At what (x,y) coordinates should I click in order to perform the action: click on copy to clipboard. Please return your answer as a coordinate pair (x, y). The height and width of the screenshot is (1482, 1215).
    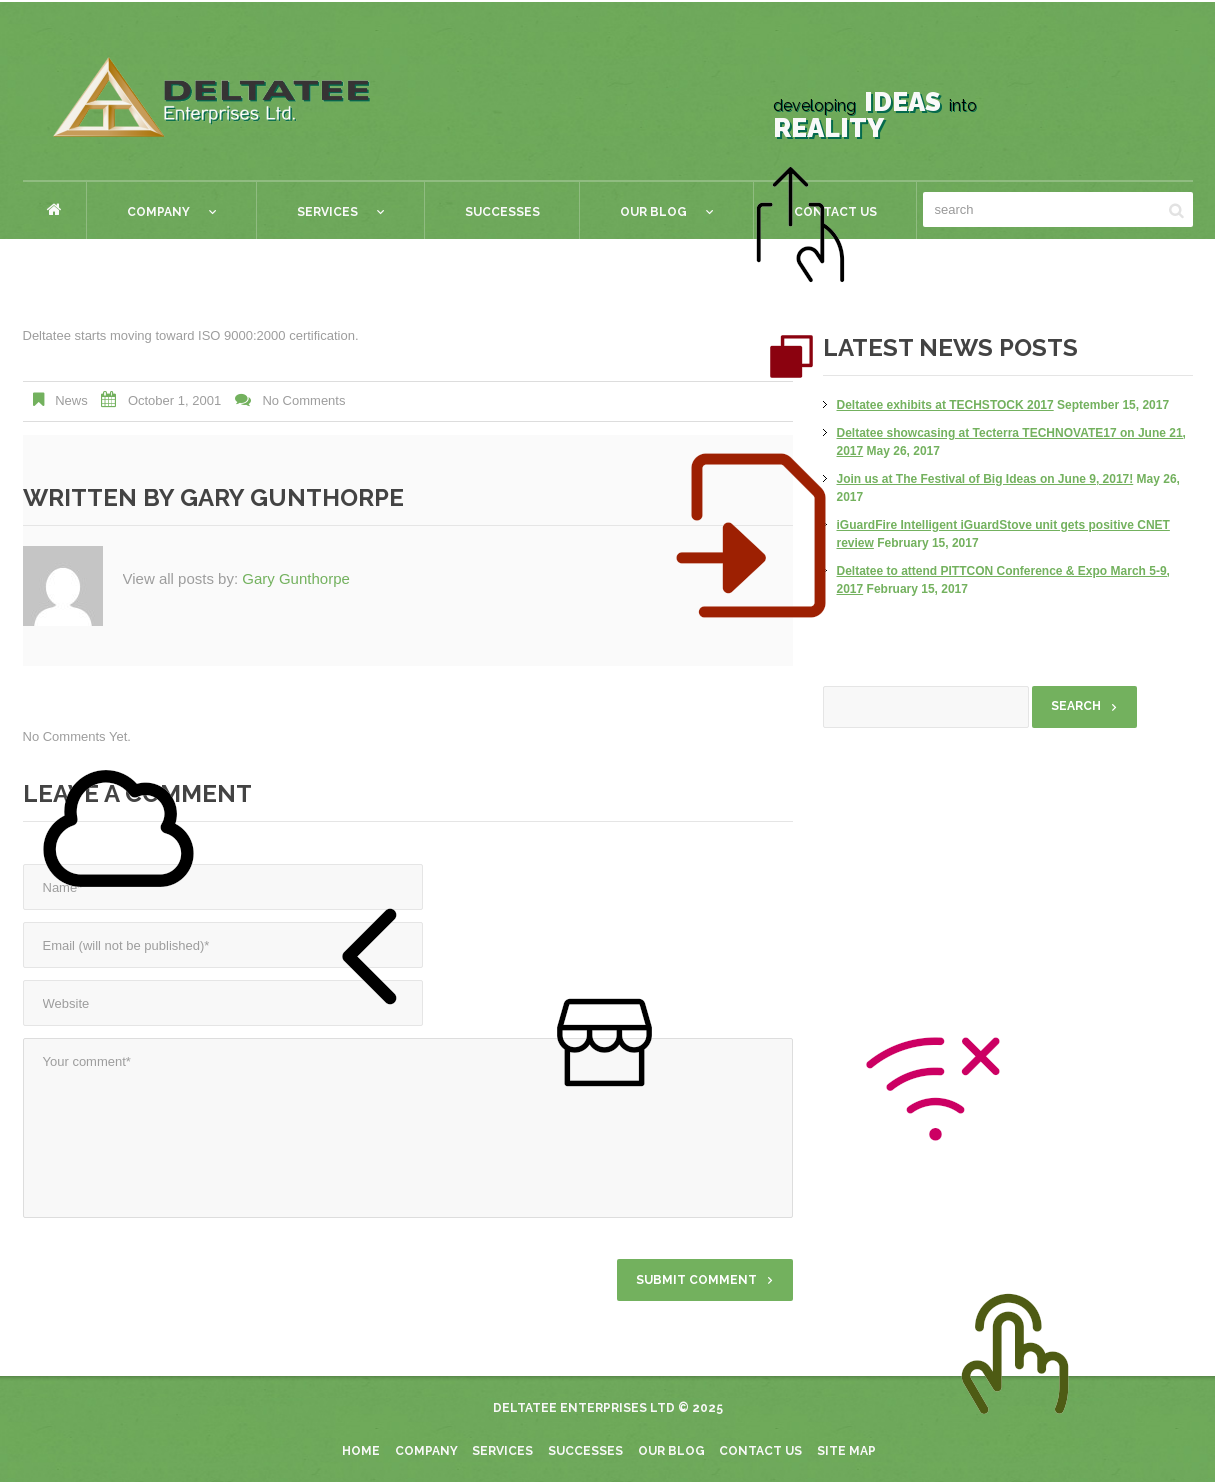
    Looking at the image, I should click on (791, 356).